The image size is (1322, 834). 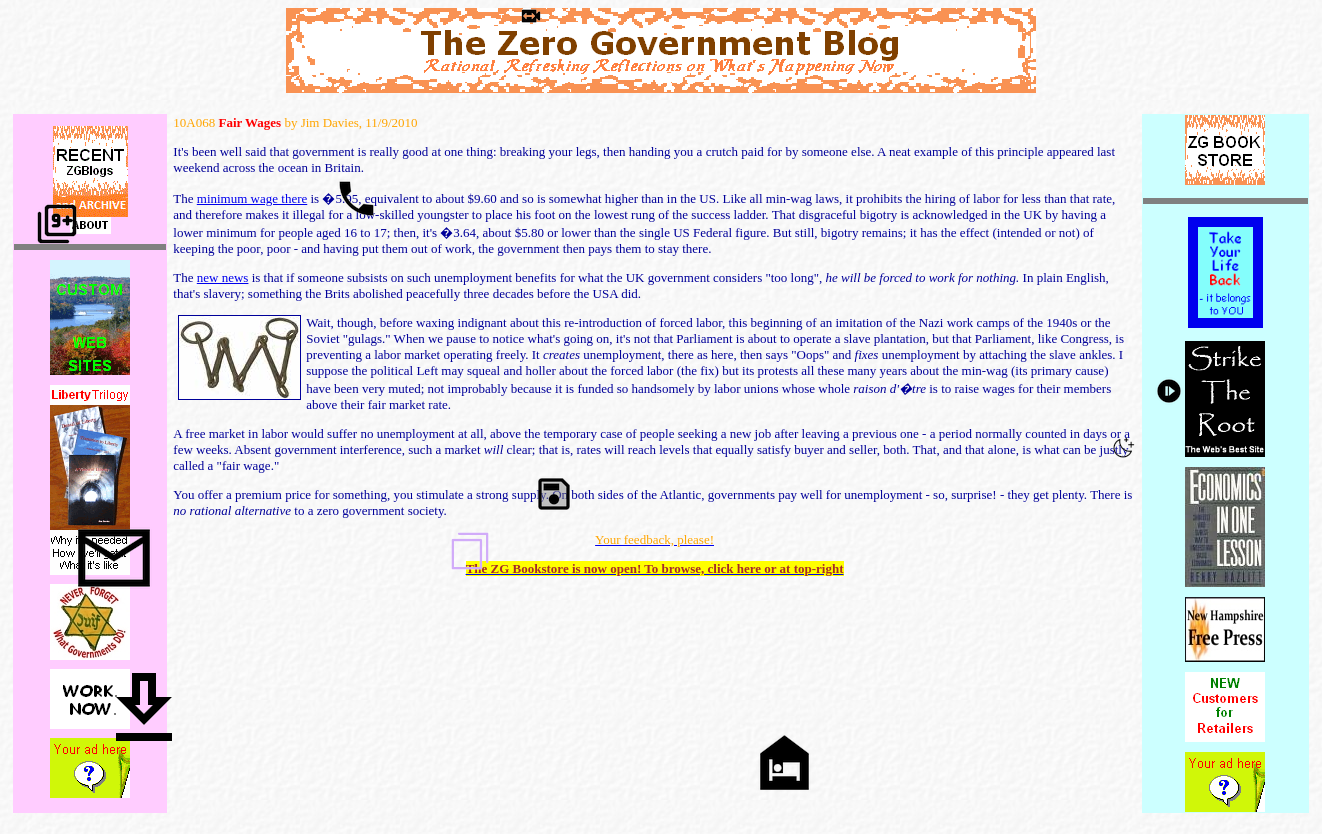 I want to click on find nearby overnight shelters, so click(x=784, y=762).